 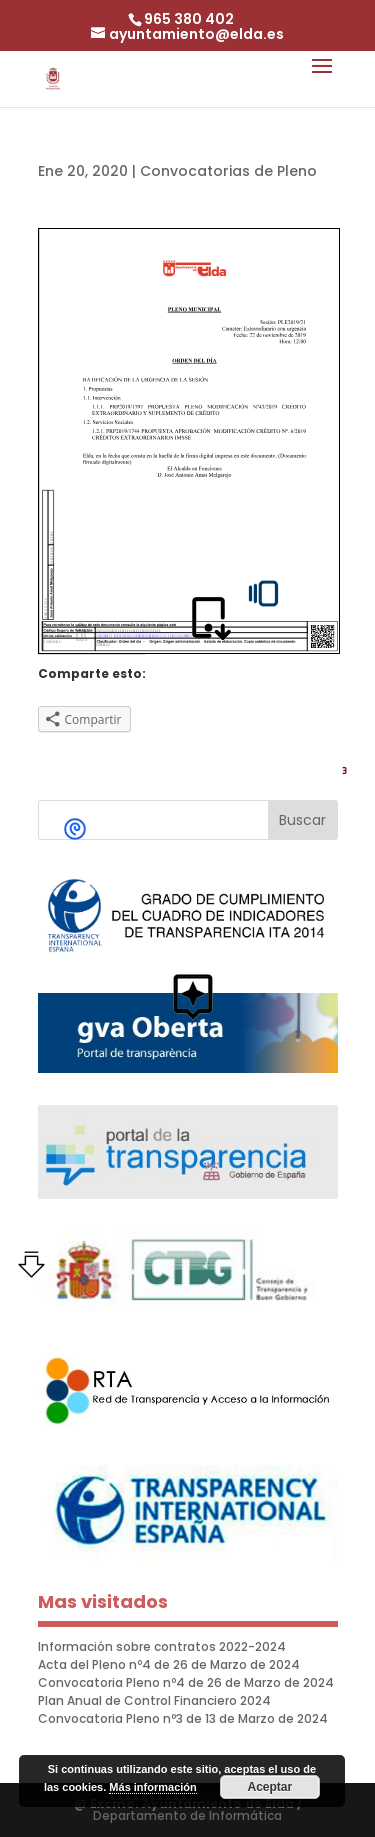 What do you see at coordinates (344, 770) in the screenshot?
I see `indicates step 3 in a multi-step process` at bounding box center [344, 770].